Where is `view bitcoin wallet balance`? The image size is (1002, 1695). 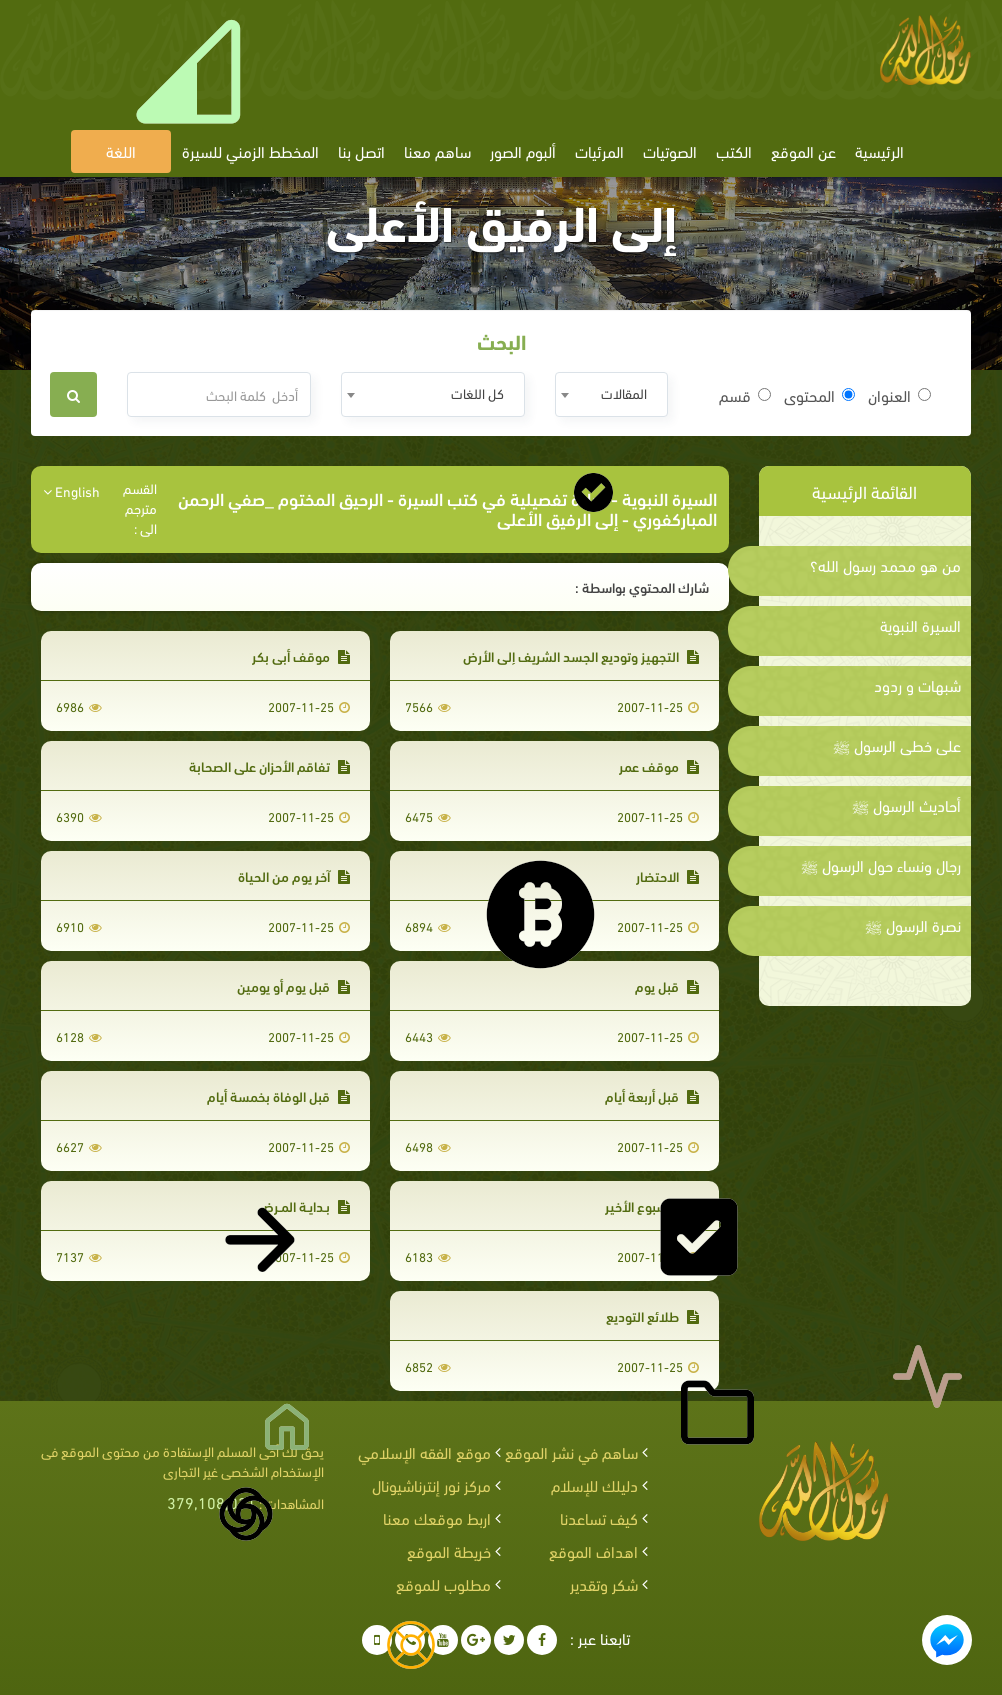 view bitcoin wallet balance is located at coordinates (540, 914).